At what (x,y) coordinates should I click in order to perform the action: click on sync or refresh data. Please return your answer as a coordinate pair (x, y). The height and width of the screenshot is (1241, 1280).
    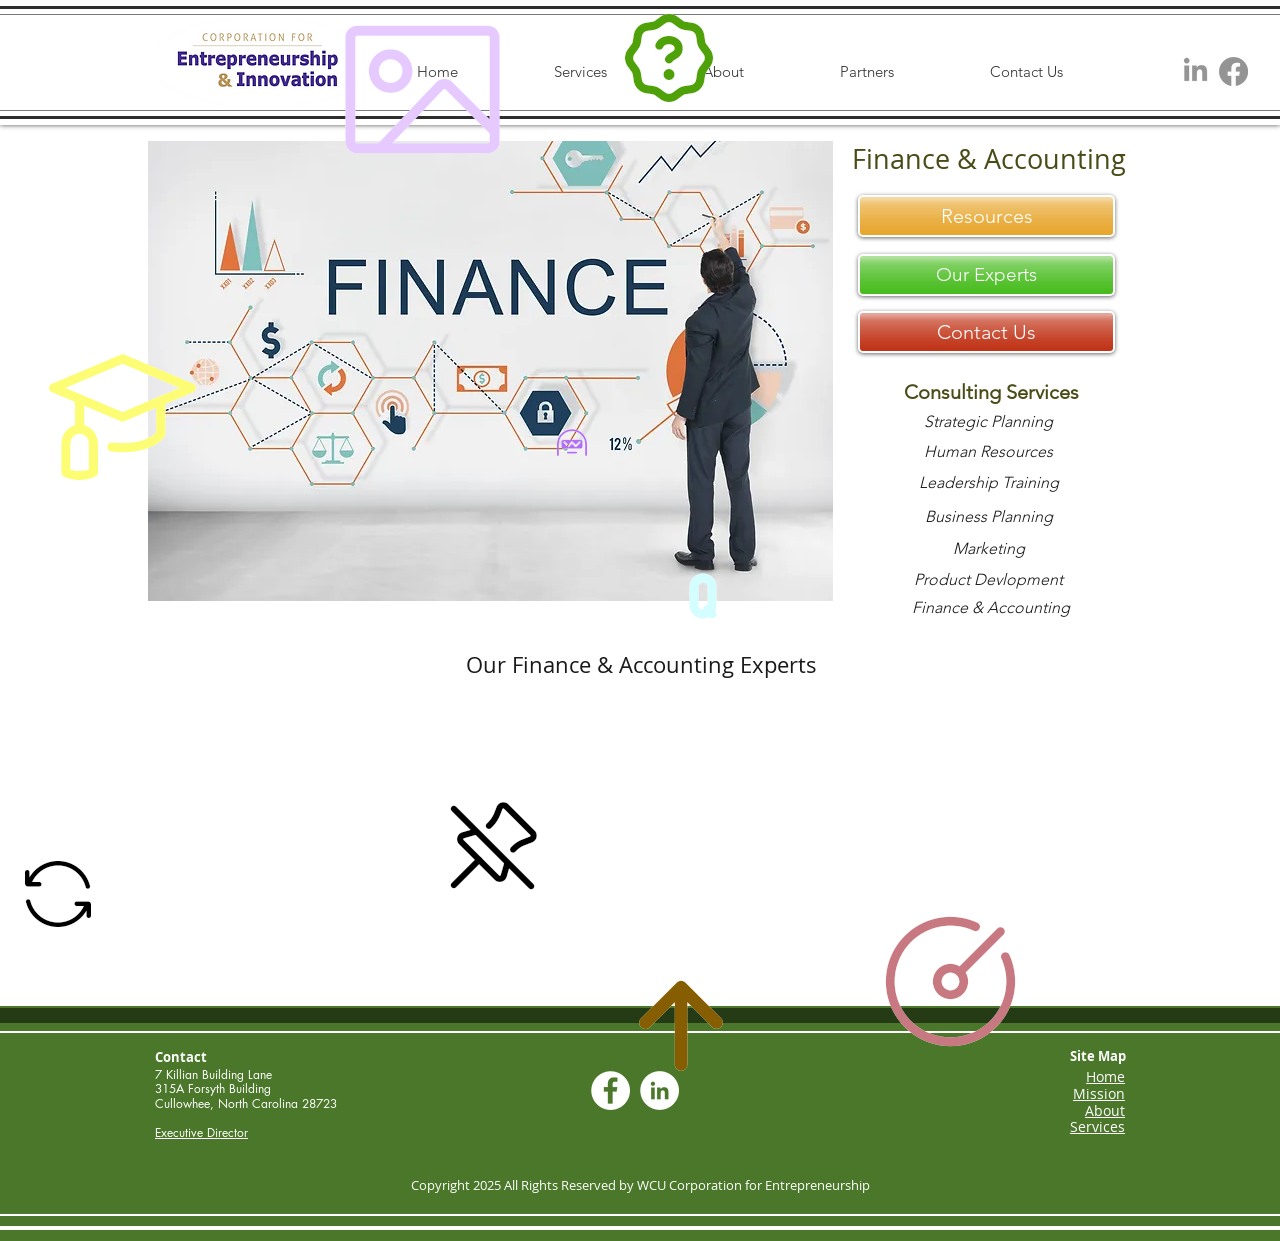
    Looking at the image, I should click on (58, 894).